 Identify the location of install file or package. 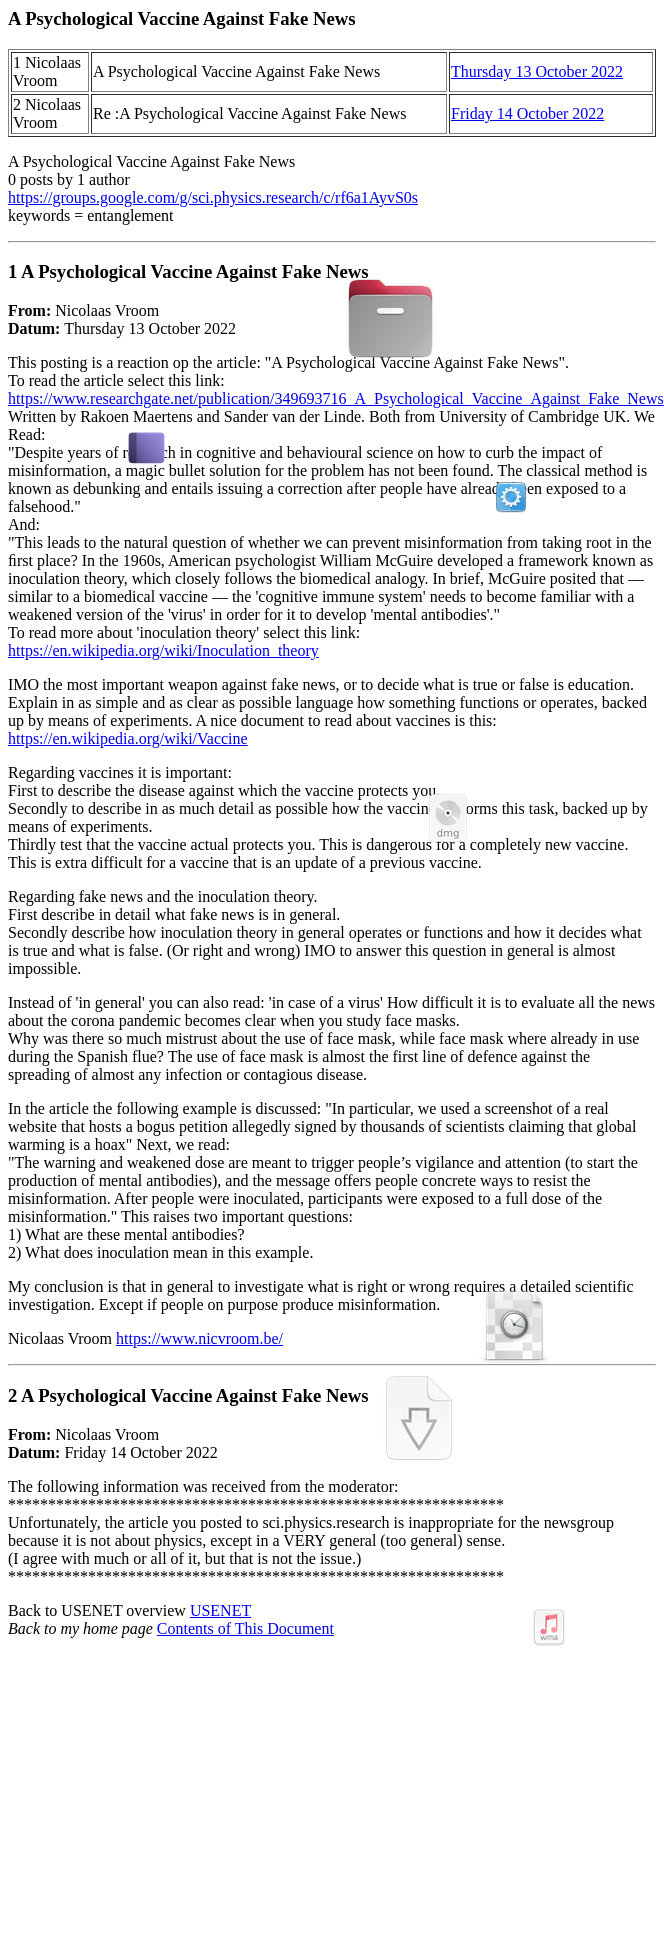
(419, 1418).